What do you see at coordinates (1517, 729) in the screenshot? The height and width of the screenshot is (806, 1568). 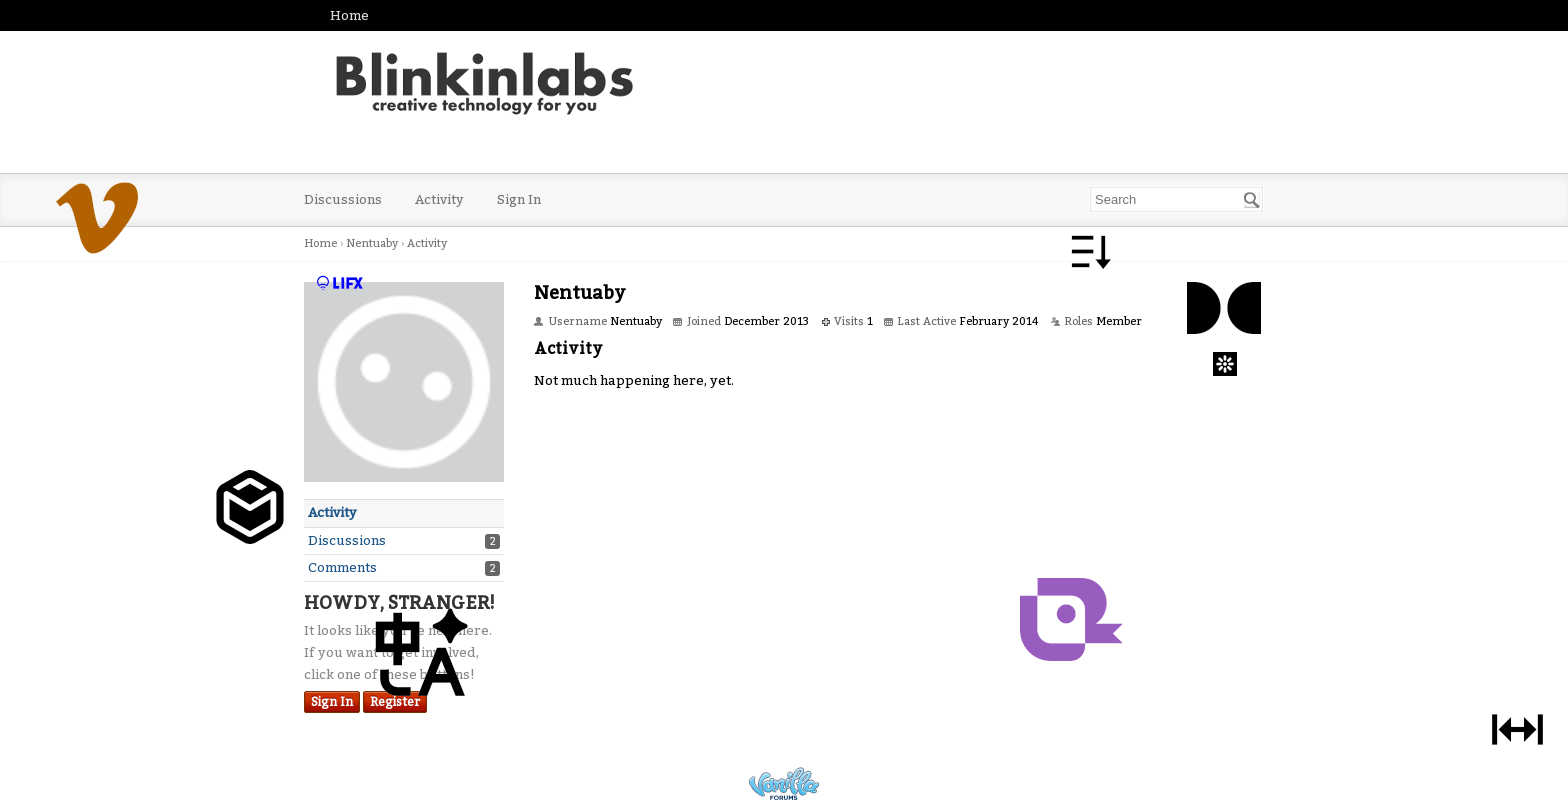 I see `expand content to full width` at bounding box center [1517, 729].